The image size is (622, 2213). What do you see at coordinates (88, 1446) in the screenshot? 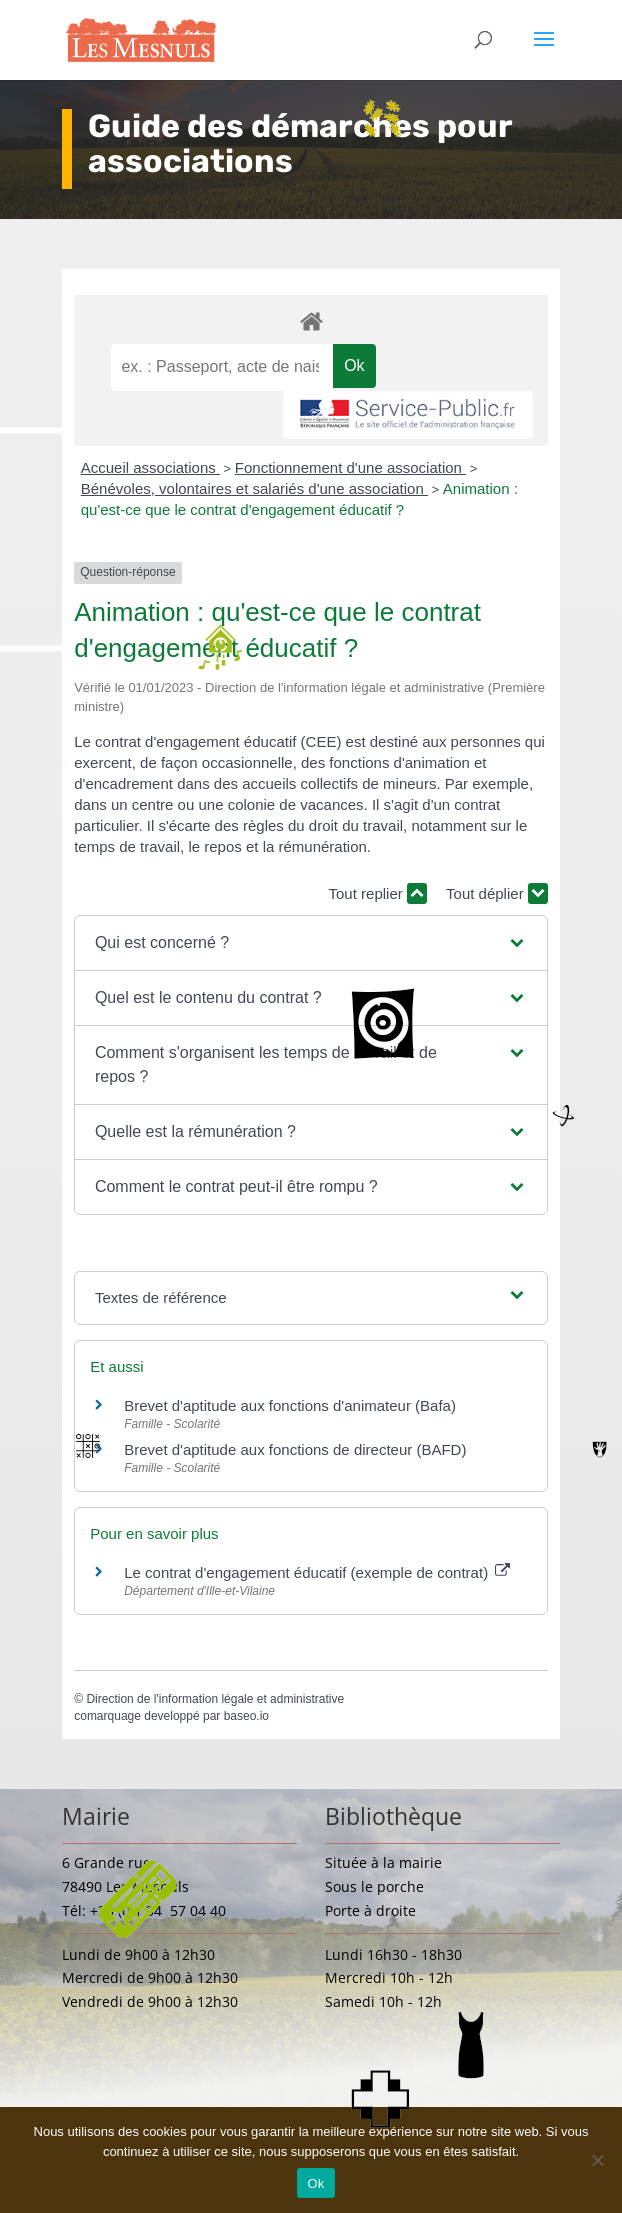
I see `play tic-tac-toe game` at bounding box center [88, 1446].